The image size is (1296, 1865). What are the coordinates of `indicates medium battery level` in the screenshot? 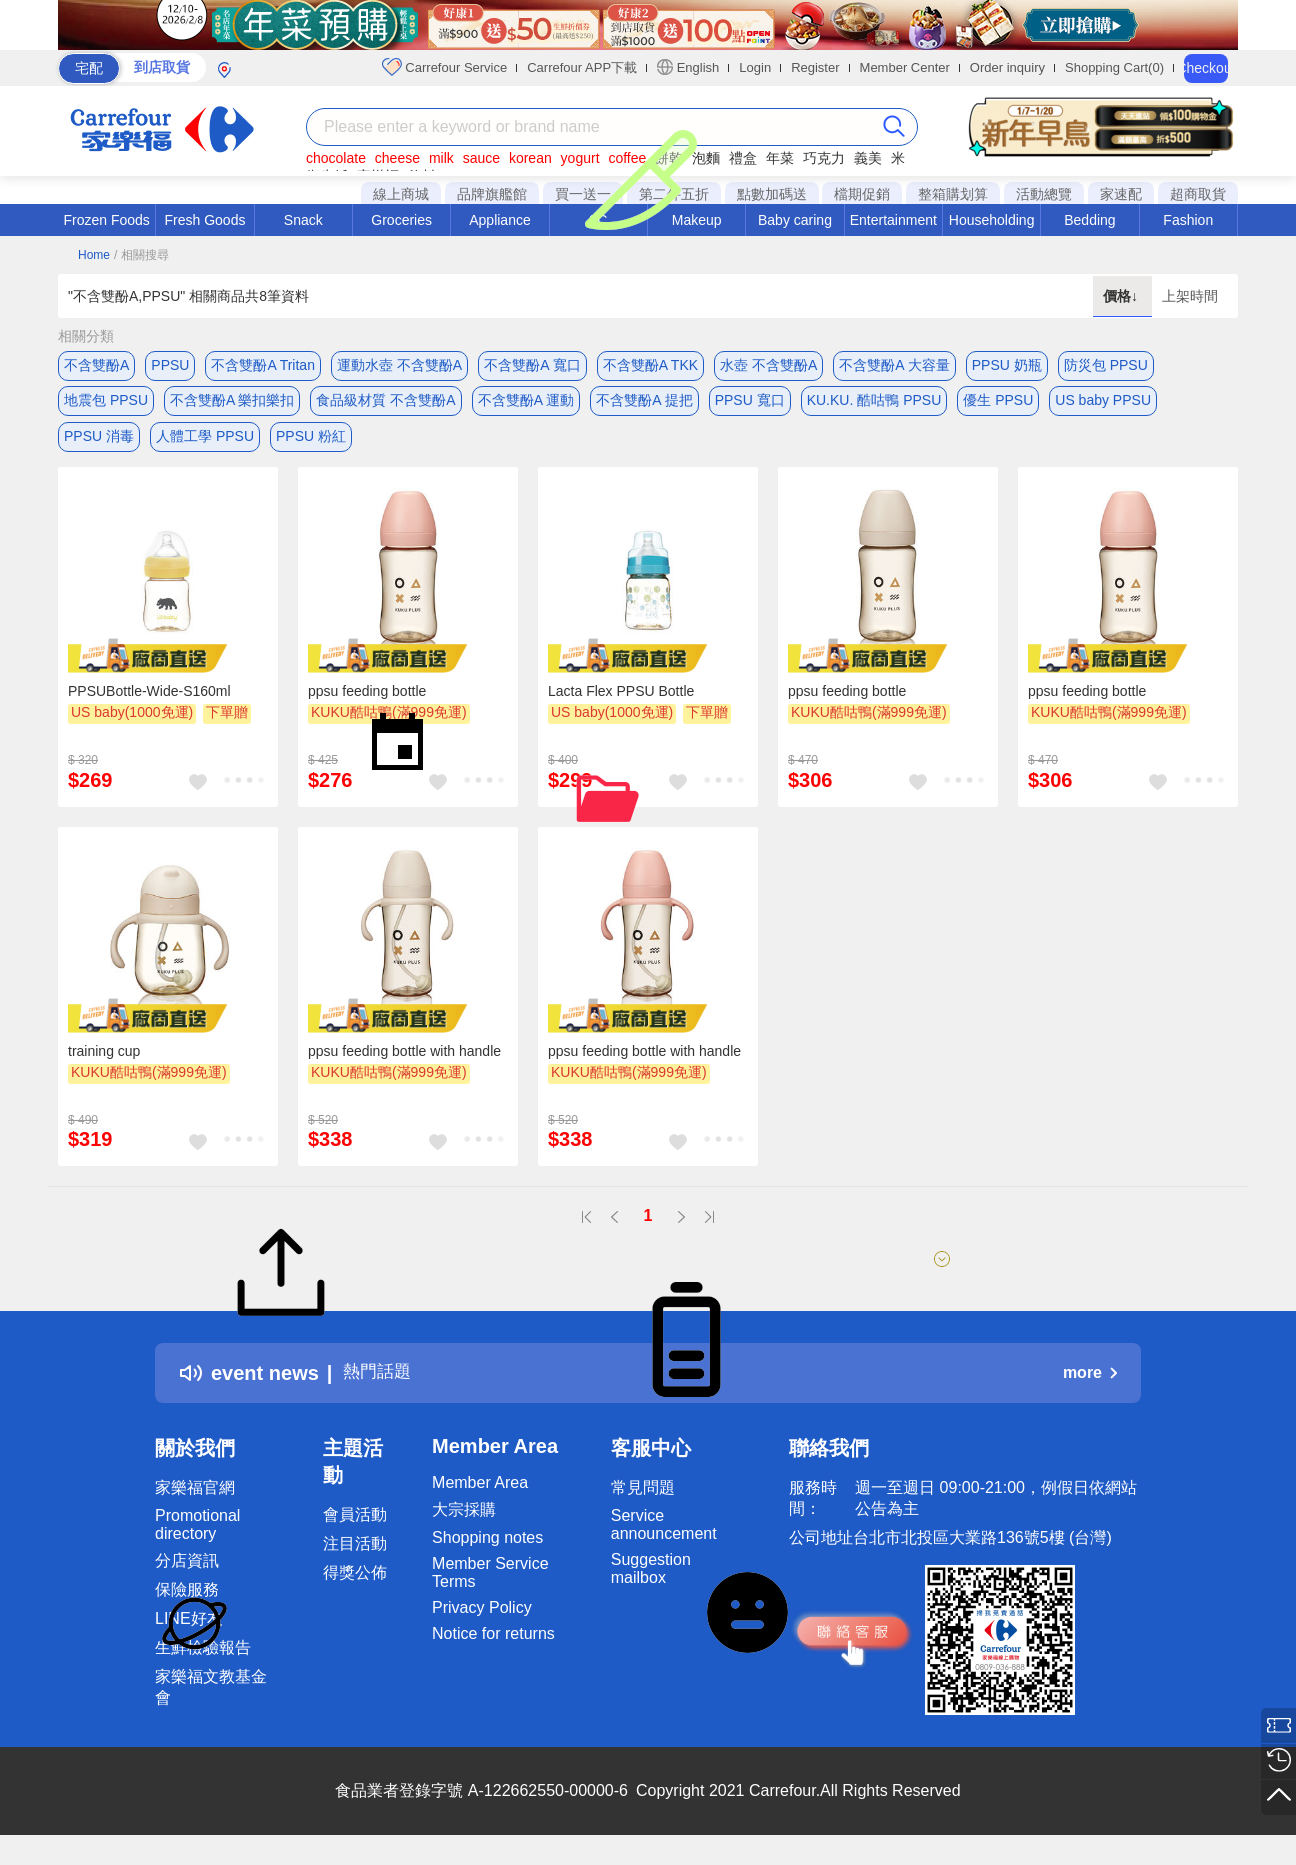 It's located at (686, 1339).